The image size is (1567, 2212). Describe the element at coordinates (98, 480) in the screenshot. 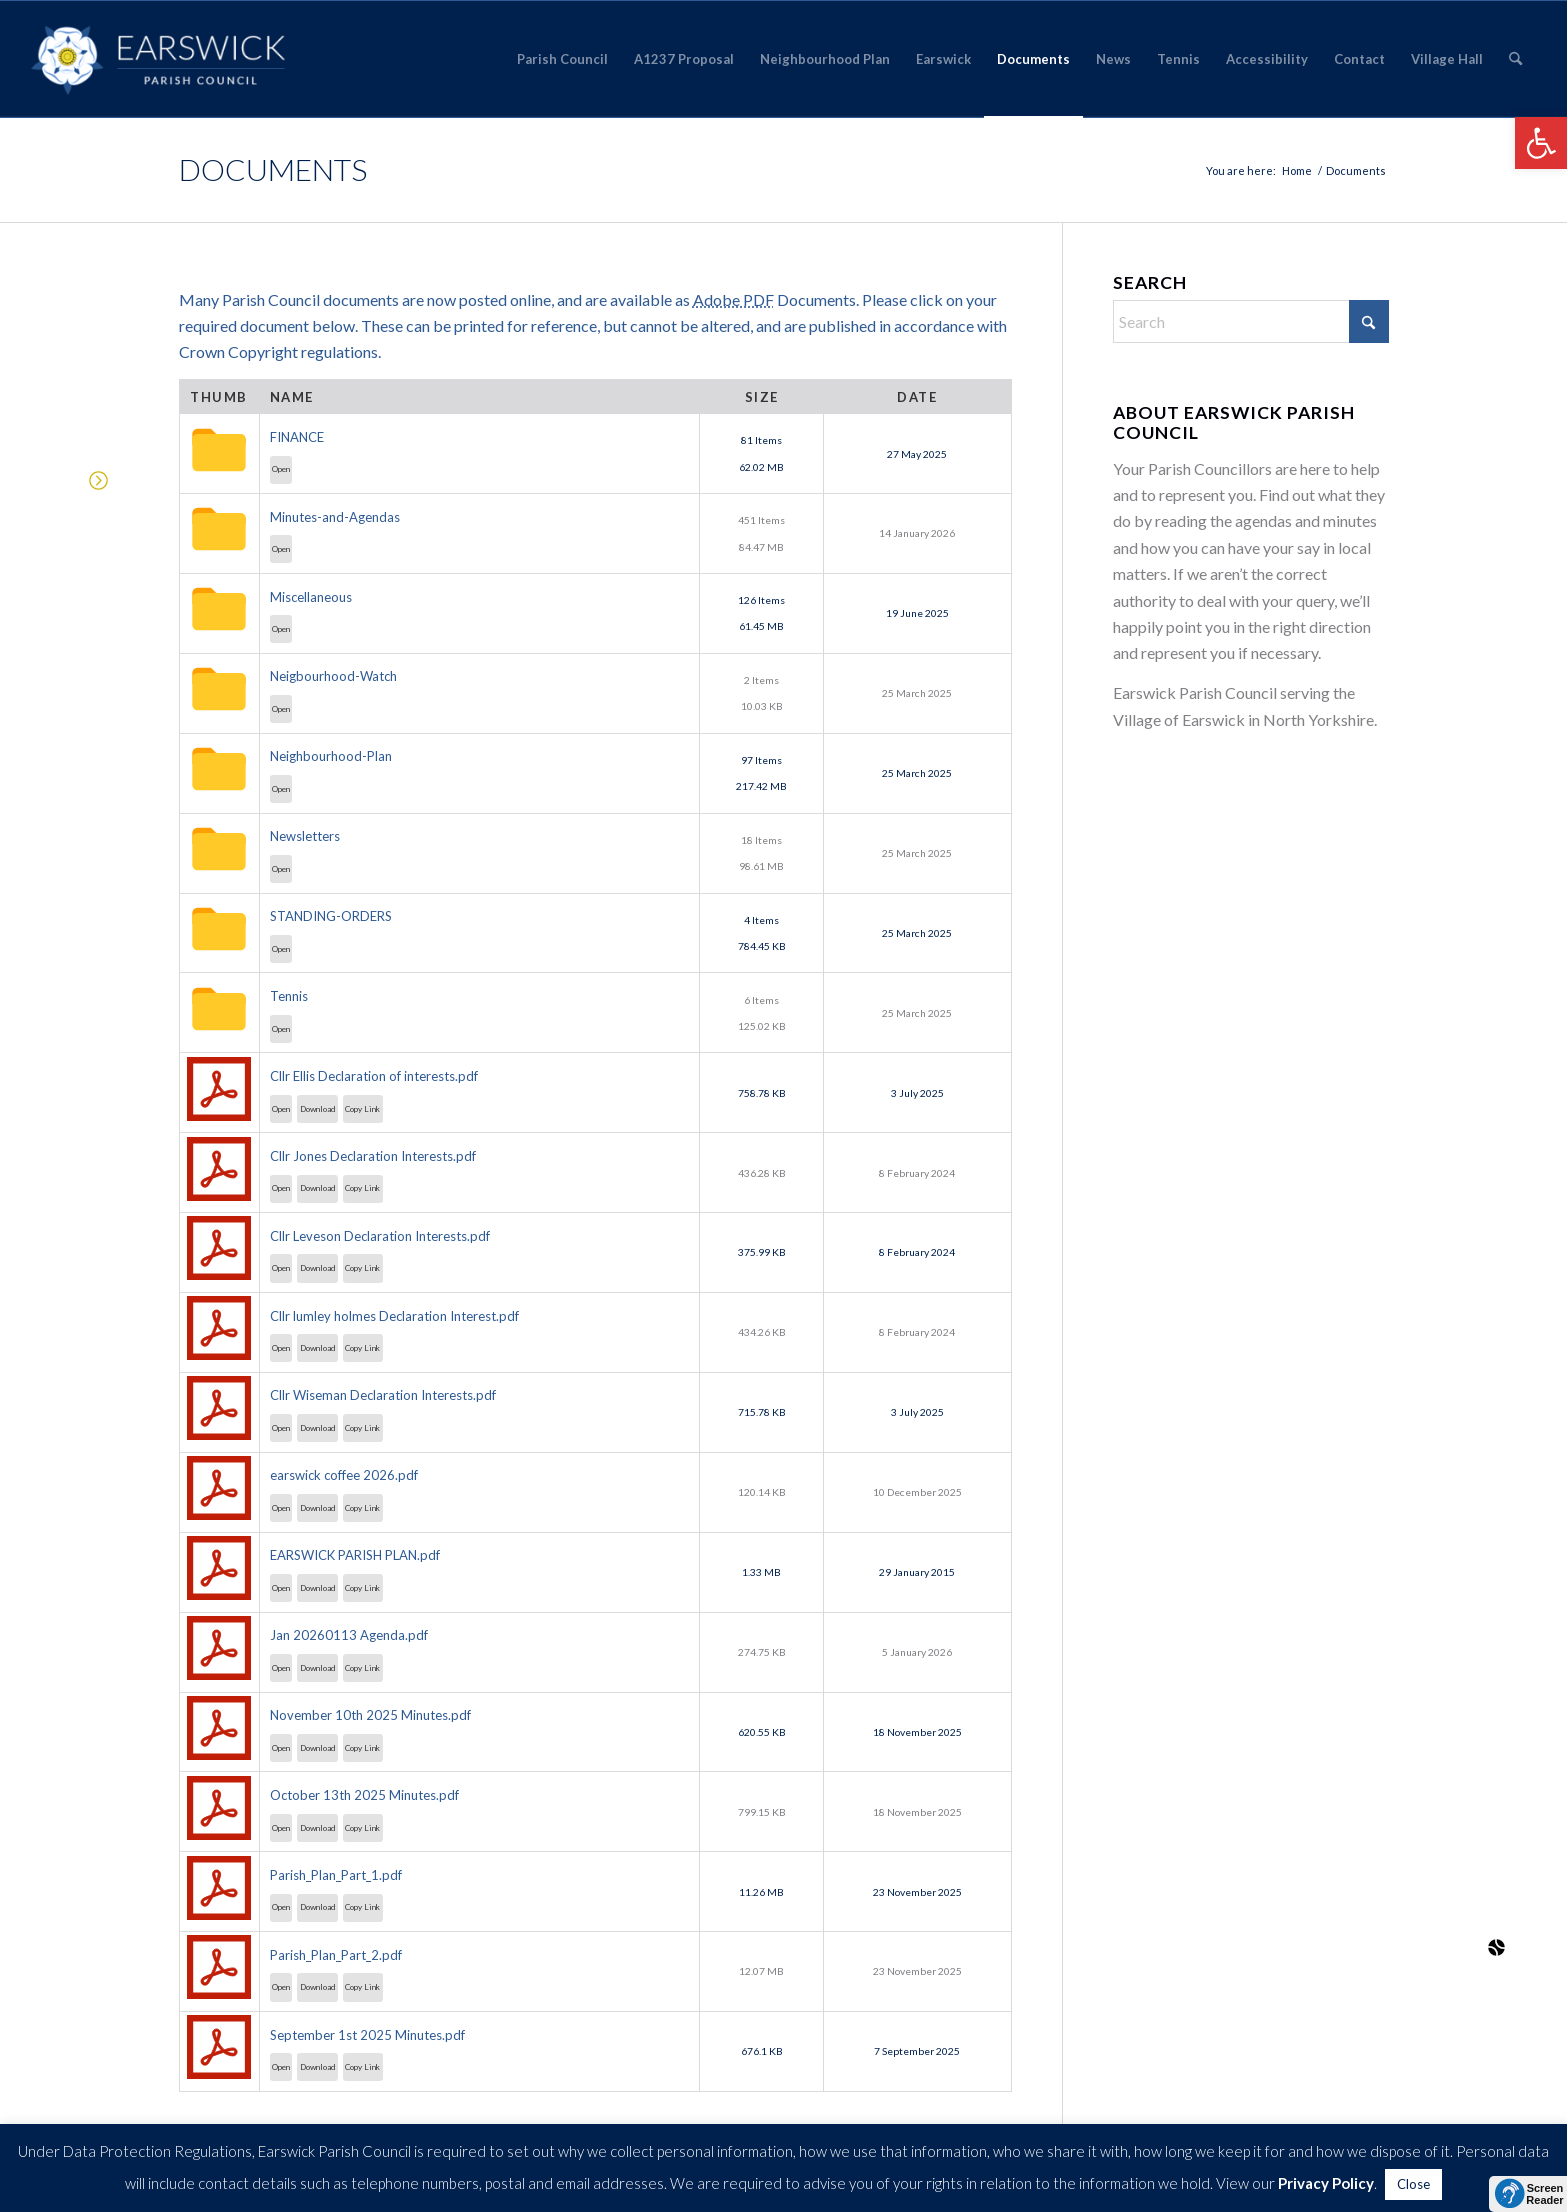

I see `navigate to the next item or screen` at that location.